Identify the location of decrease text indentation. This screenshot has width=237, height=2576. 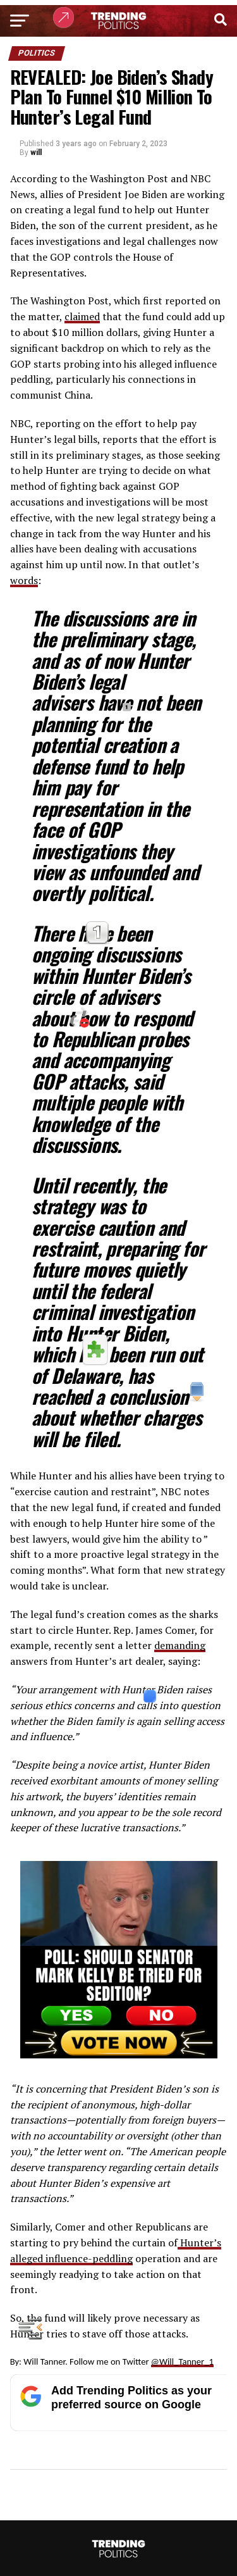
(30, 2330).